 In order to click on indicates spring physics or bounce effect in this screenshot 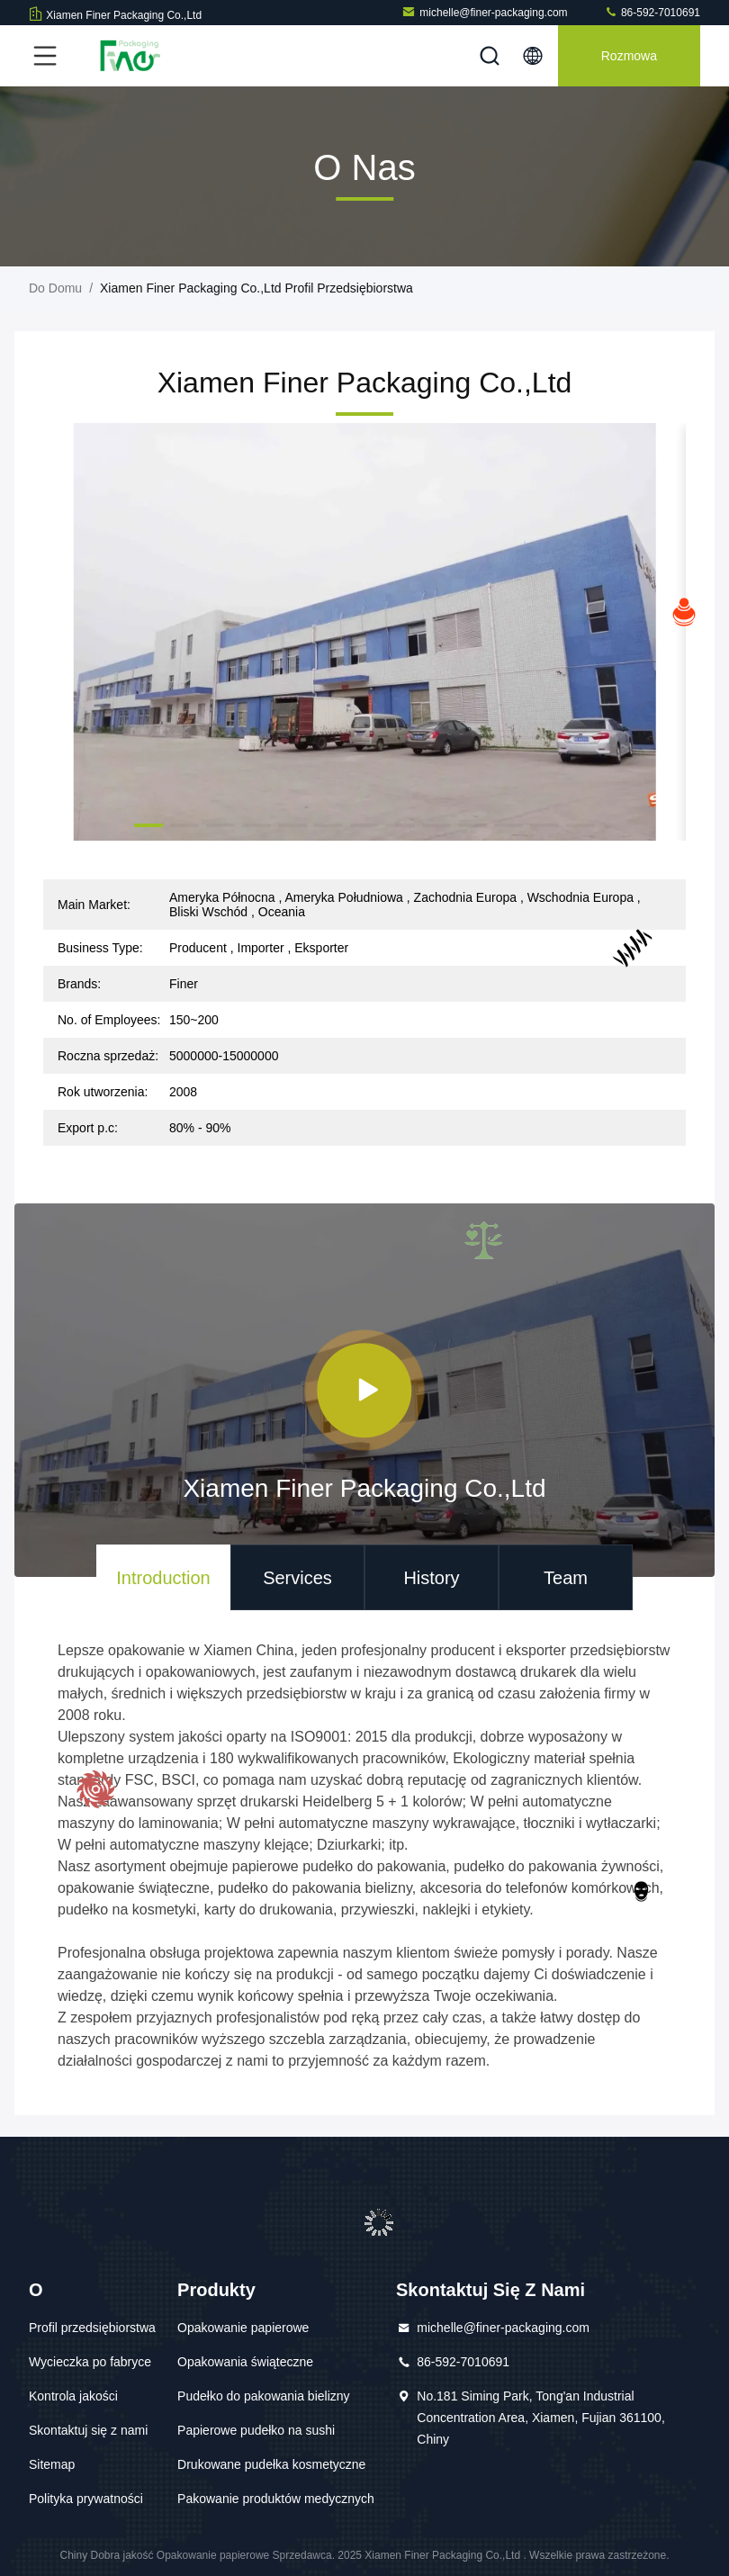, I will do `click(632, 948)`.